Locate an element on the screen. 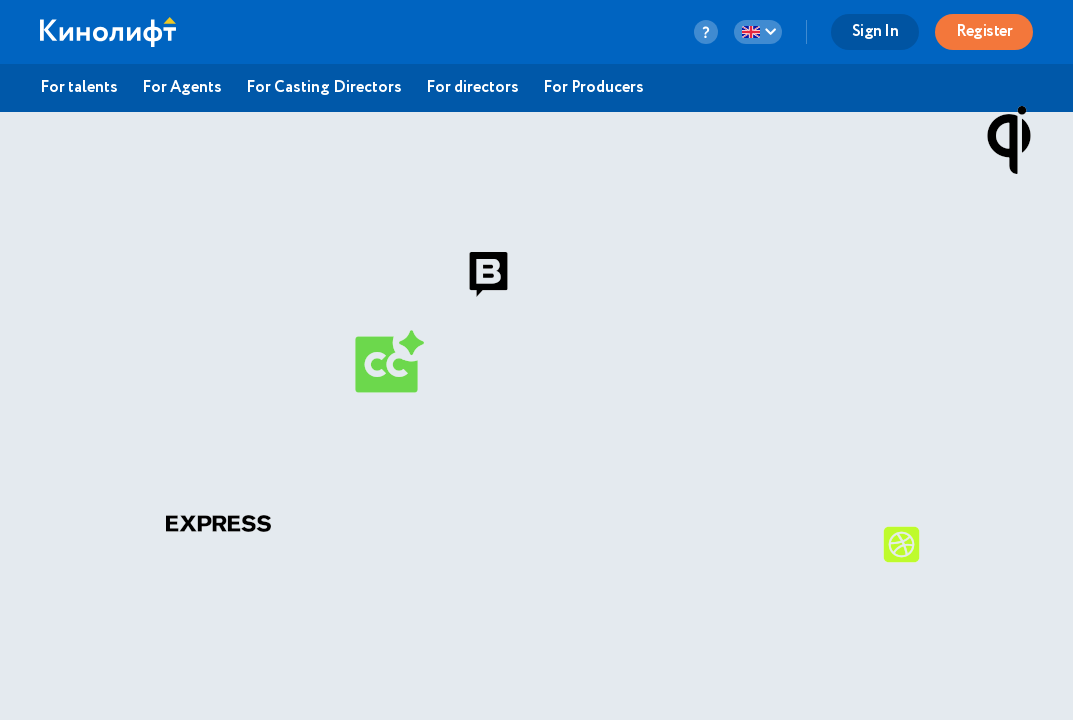  enable AI-generated closed captions is located at coordinates (386, 364).